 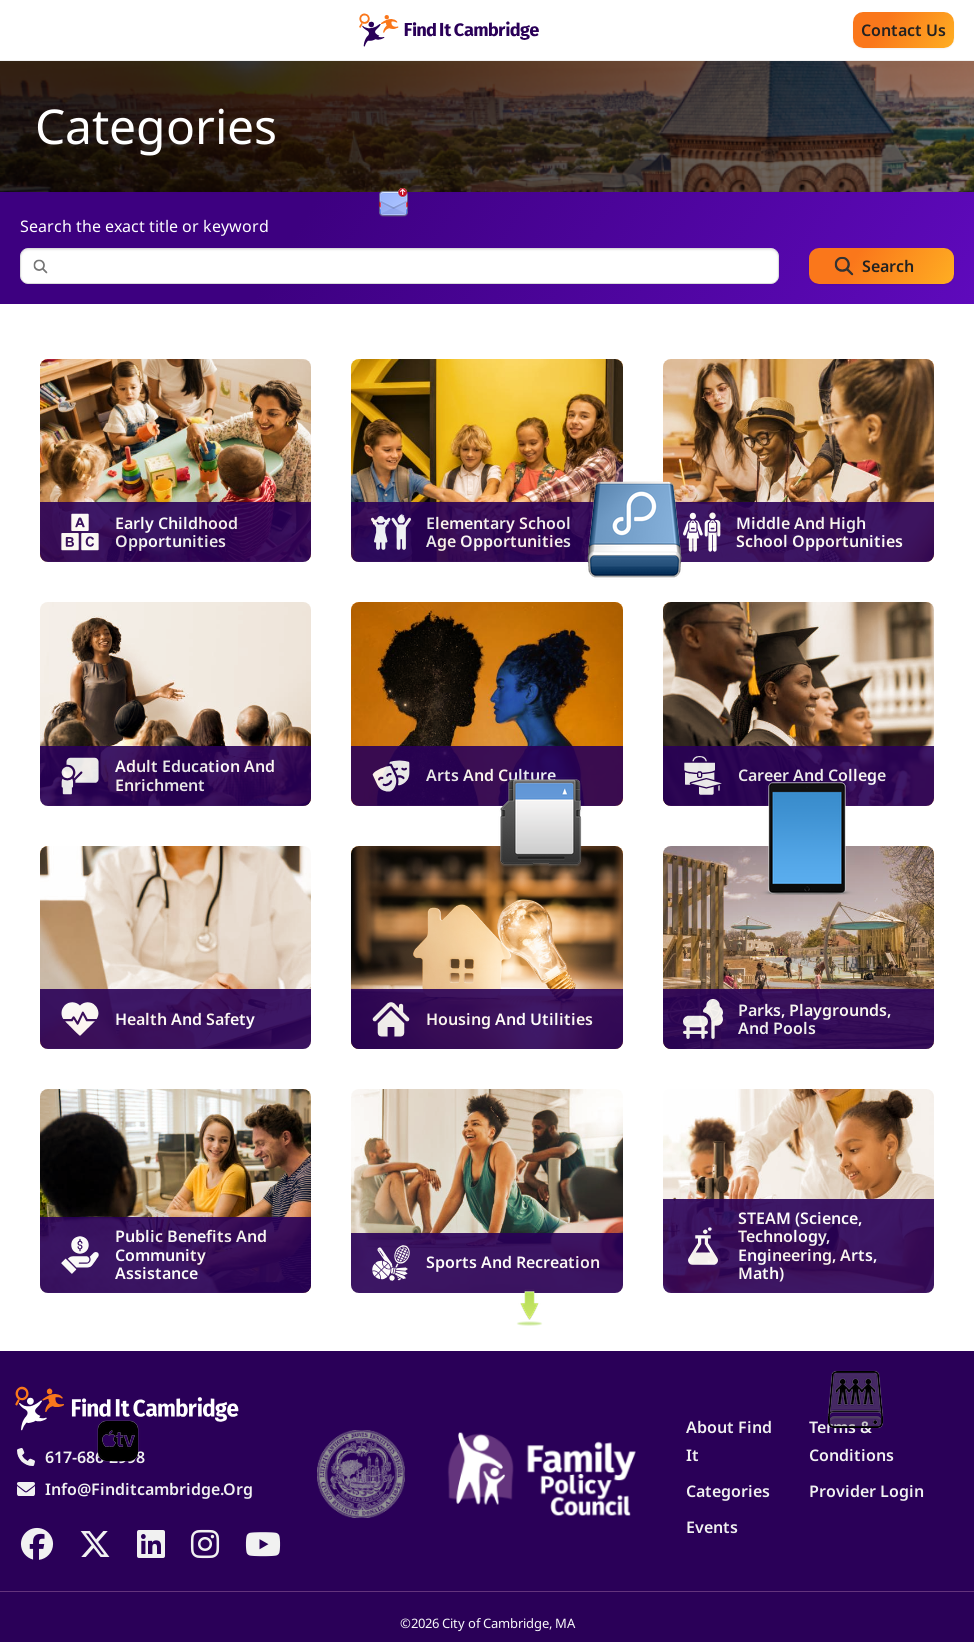 What do you see at coordinates (807, 839) in the screenshot?
I see `iPad device connected to this computer` at bounding box center [807, 839].